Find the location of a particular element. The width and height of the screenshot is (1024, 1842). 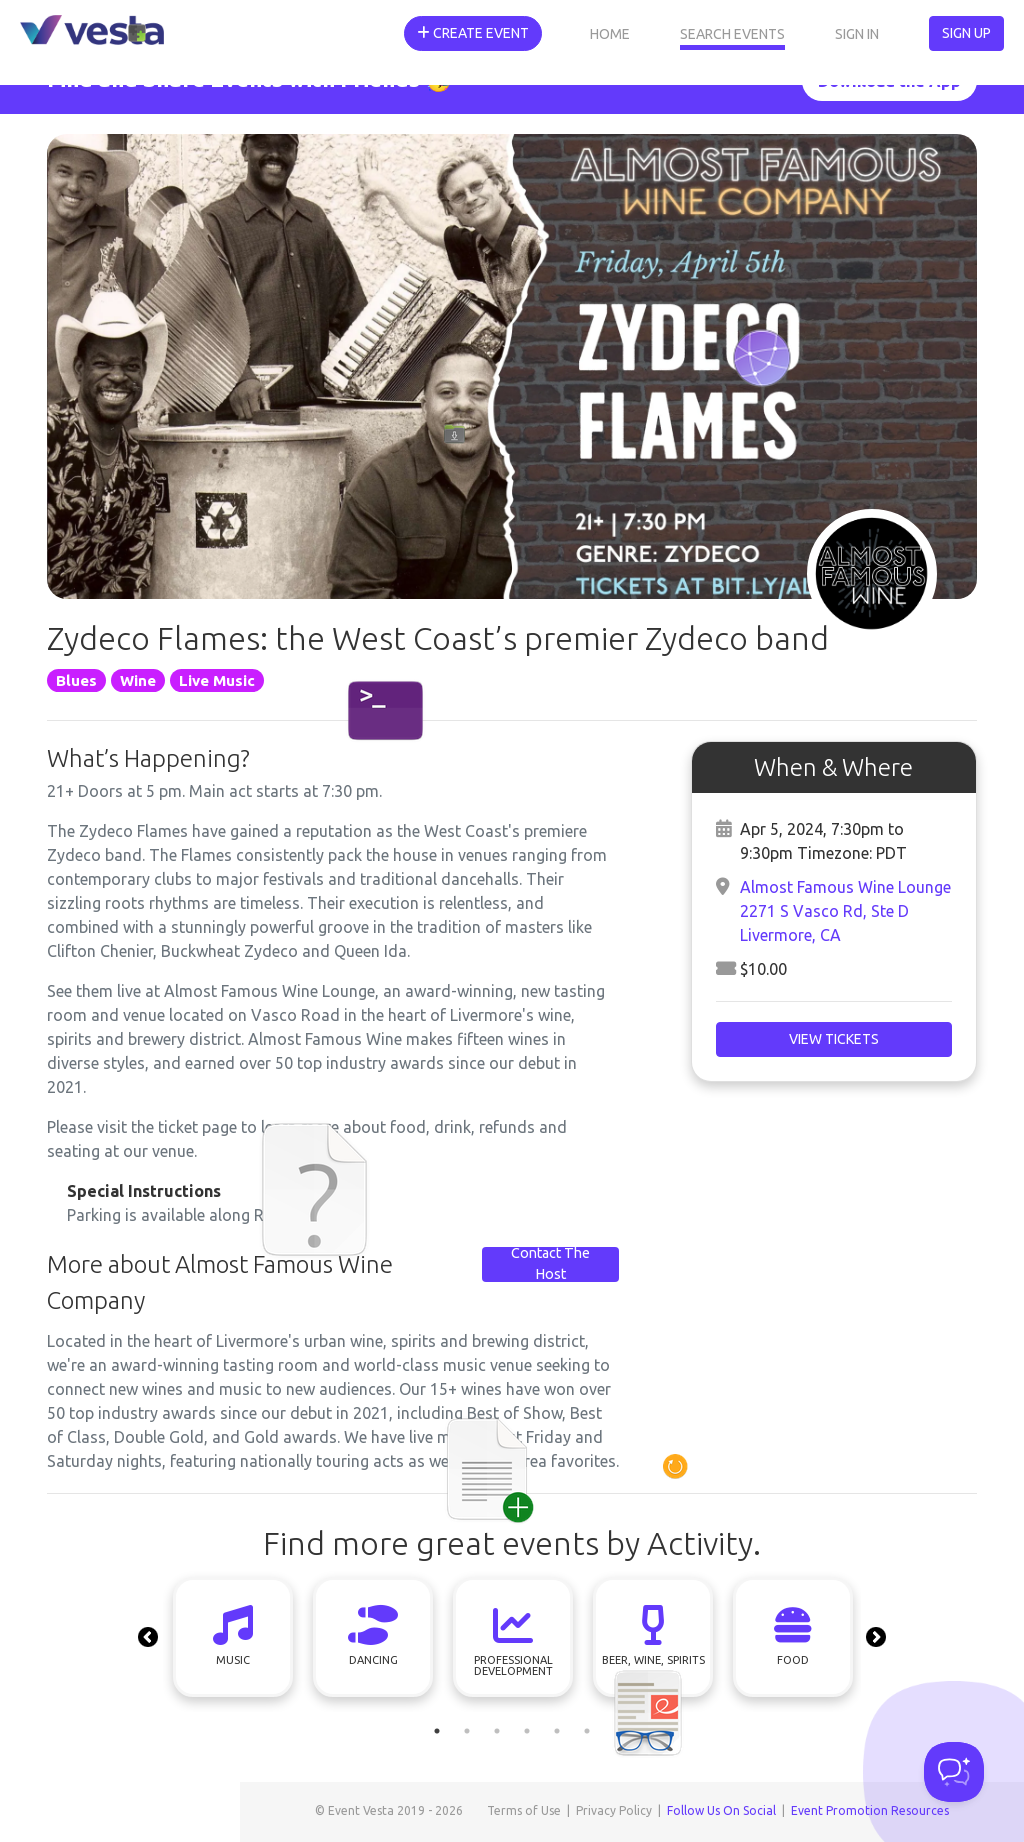

access network workgroup or shared resources is located at coordinates (762, 358).